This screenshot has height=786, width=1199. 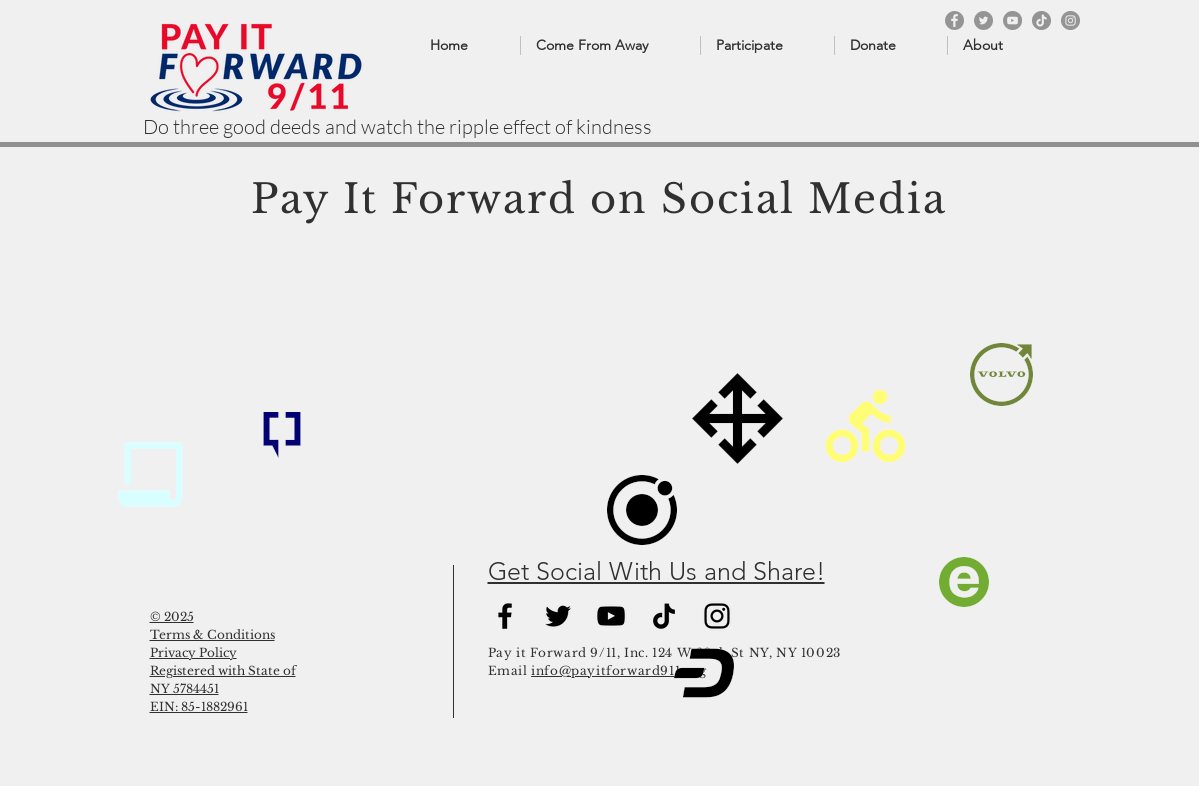 What do you see at coordinates (865, 429) in the screenshot?
I see `access cycling or bike route directions` at bounding box center [865, 429].